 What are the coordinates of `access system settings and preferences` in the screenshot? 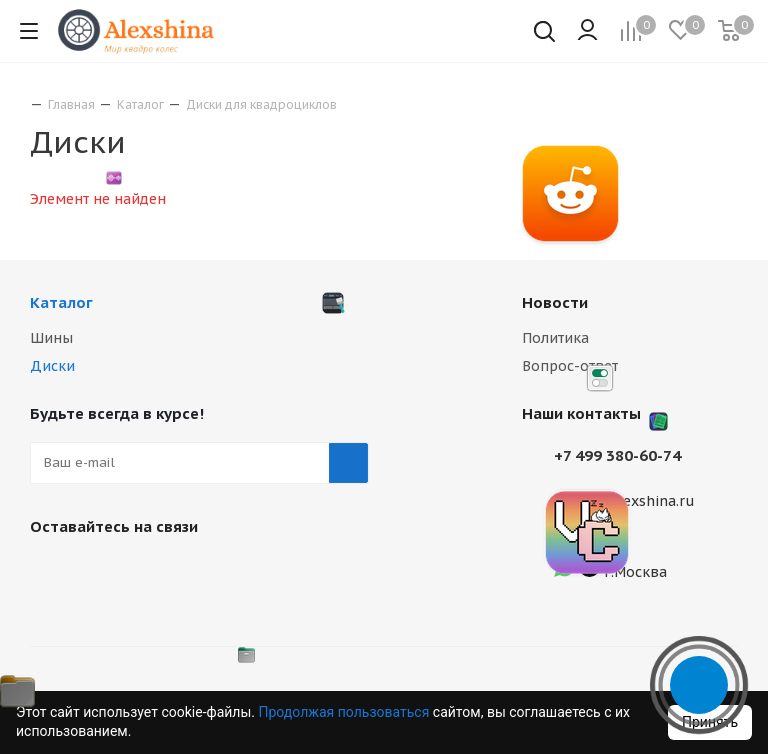 It's located at (600, 378).